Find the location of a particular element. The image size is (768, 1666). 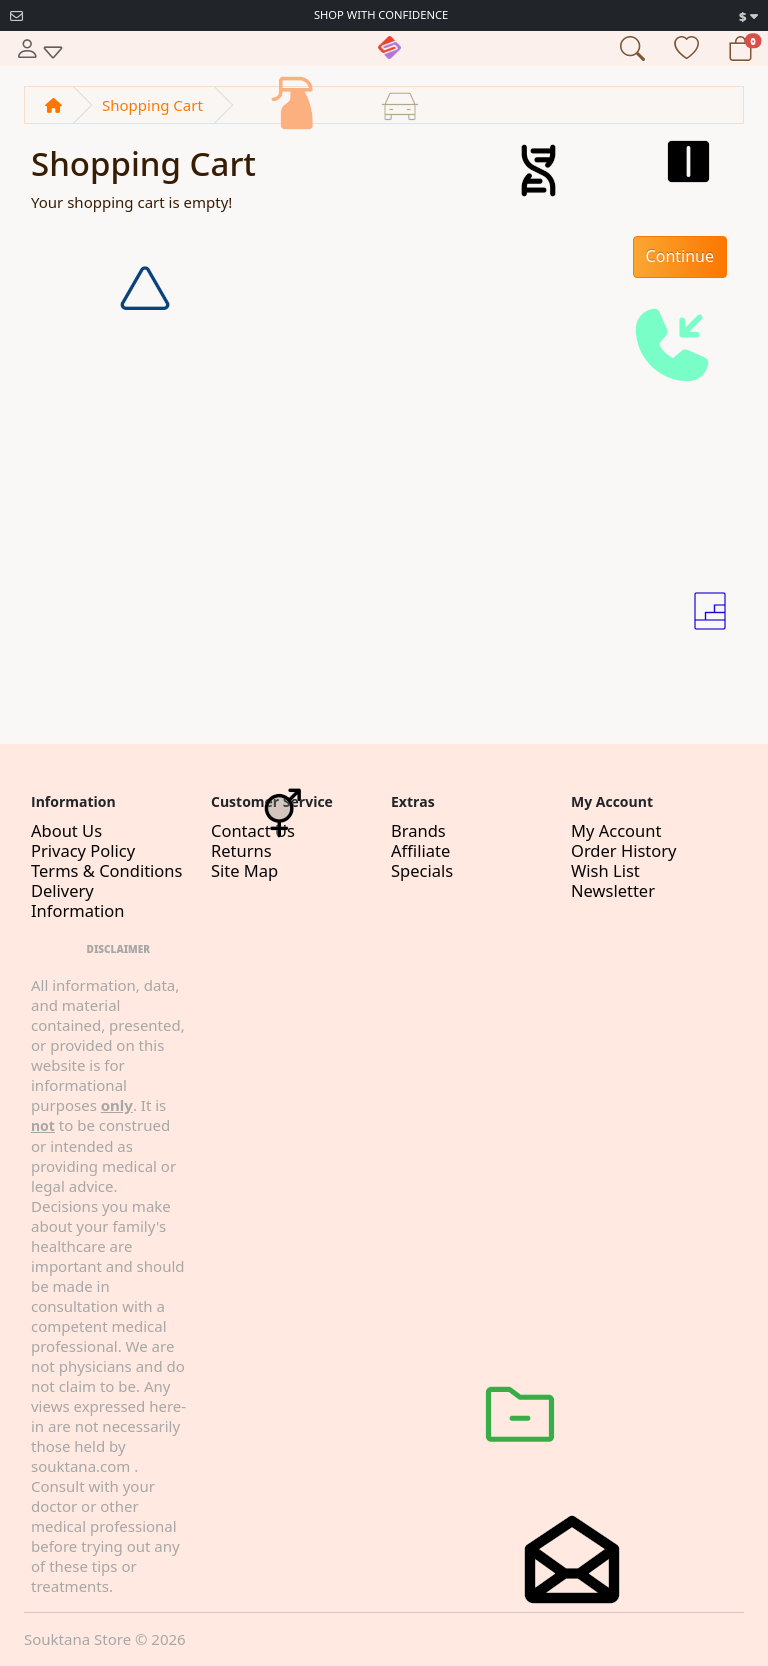

view opened or read mail is located at coordinates (572, 1563).